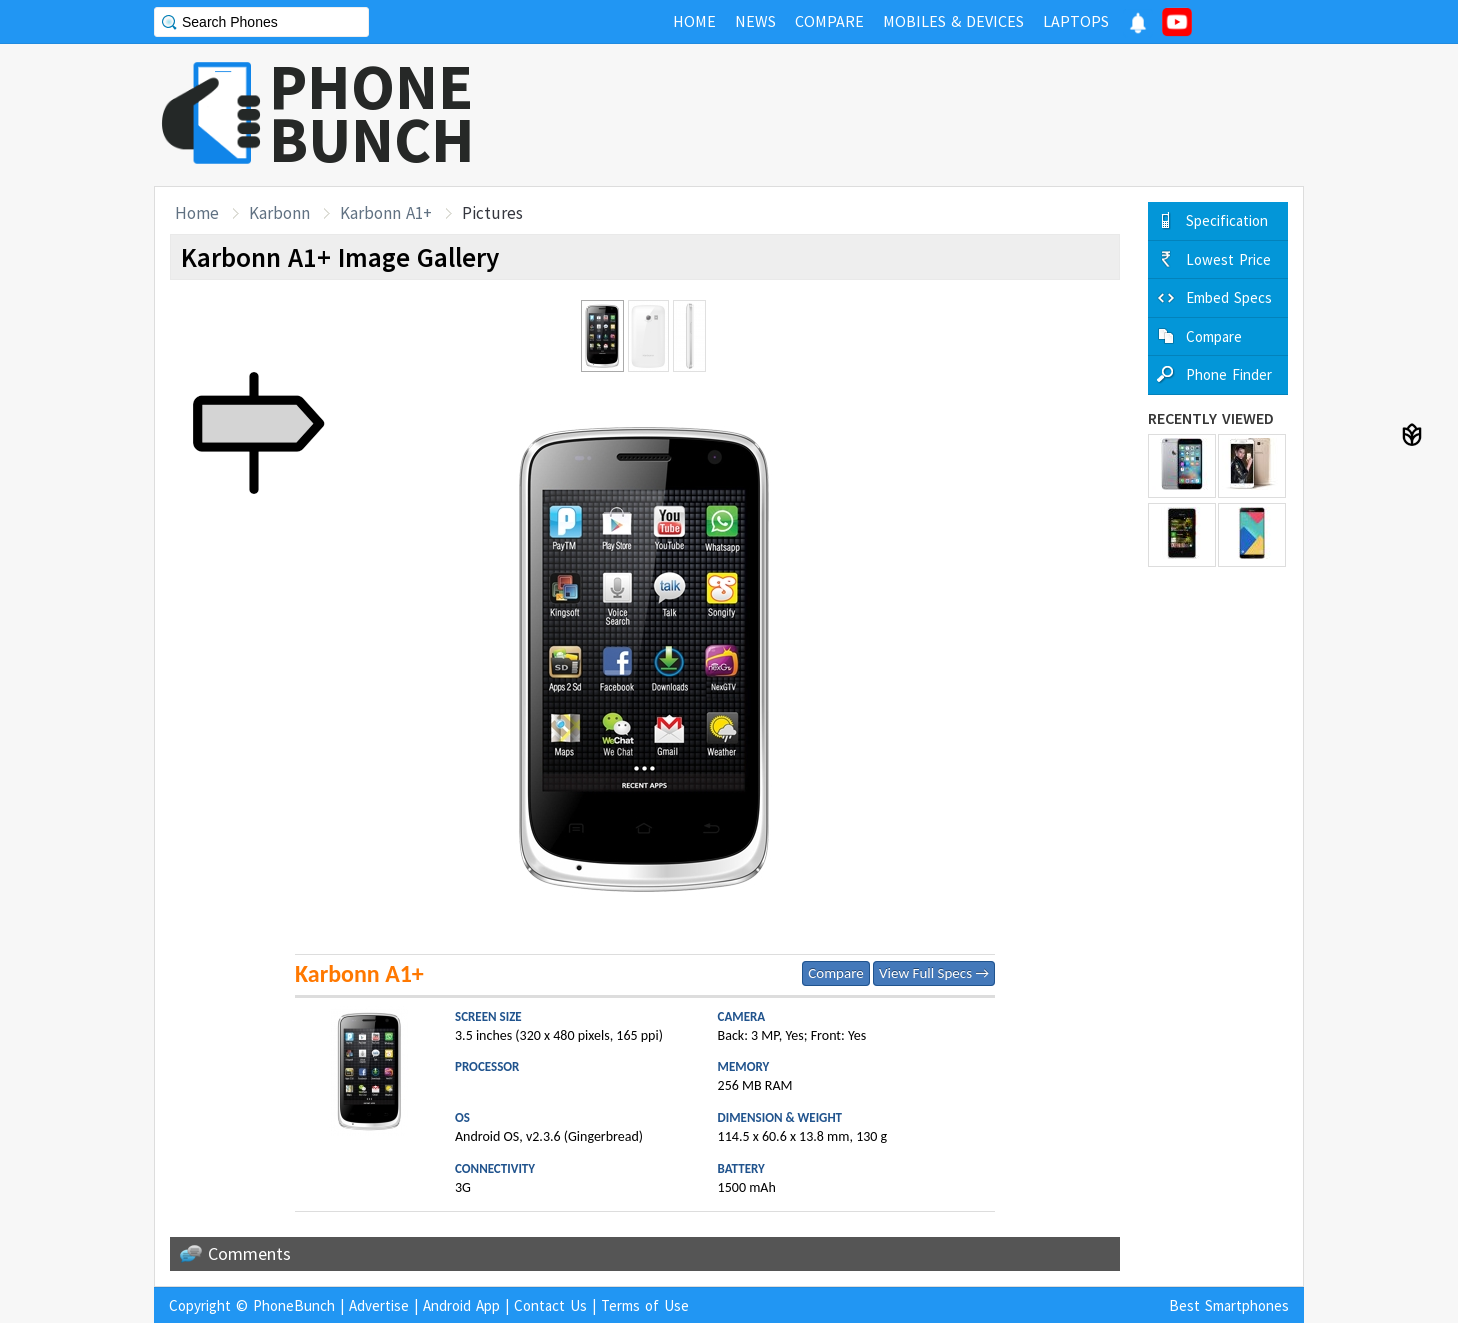 This screenshot has width=1458, height=1323. What do you see at coordinates (1412, 435) in the screenshot?
I see `indicates grain or wheat-based ingredients` at bounding box center [1412, 435].